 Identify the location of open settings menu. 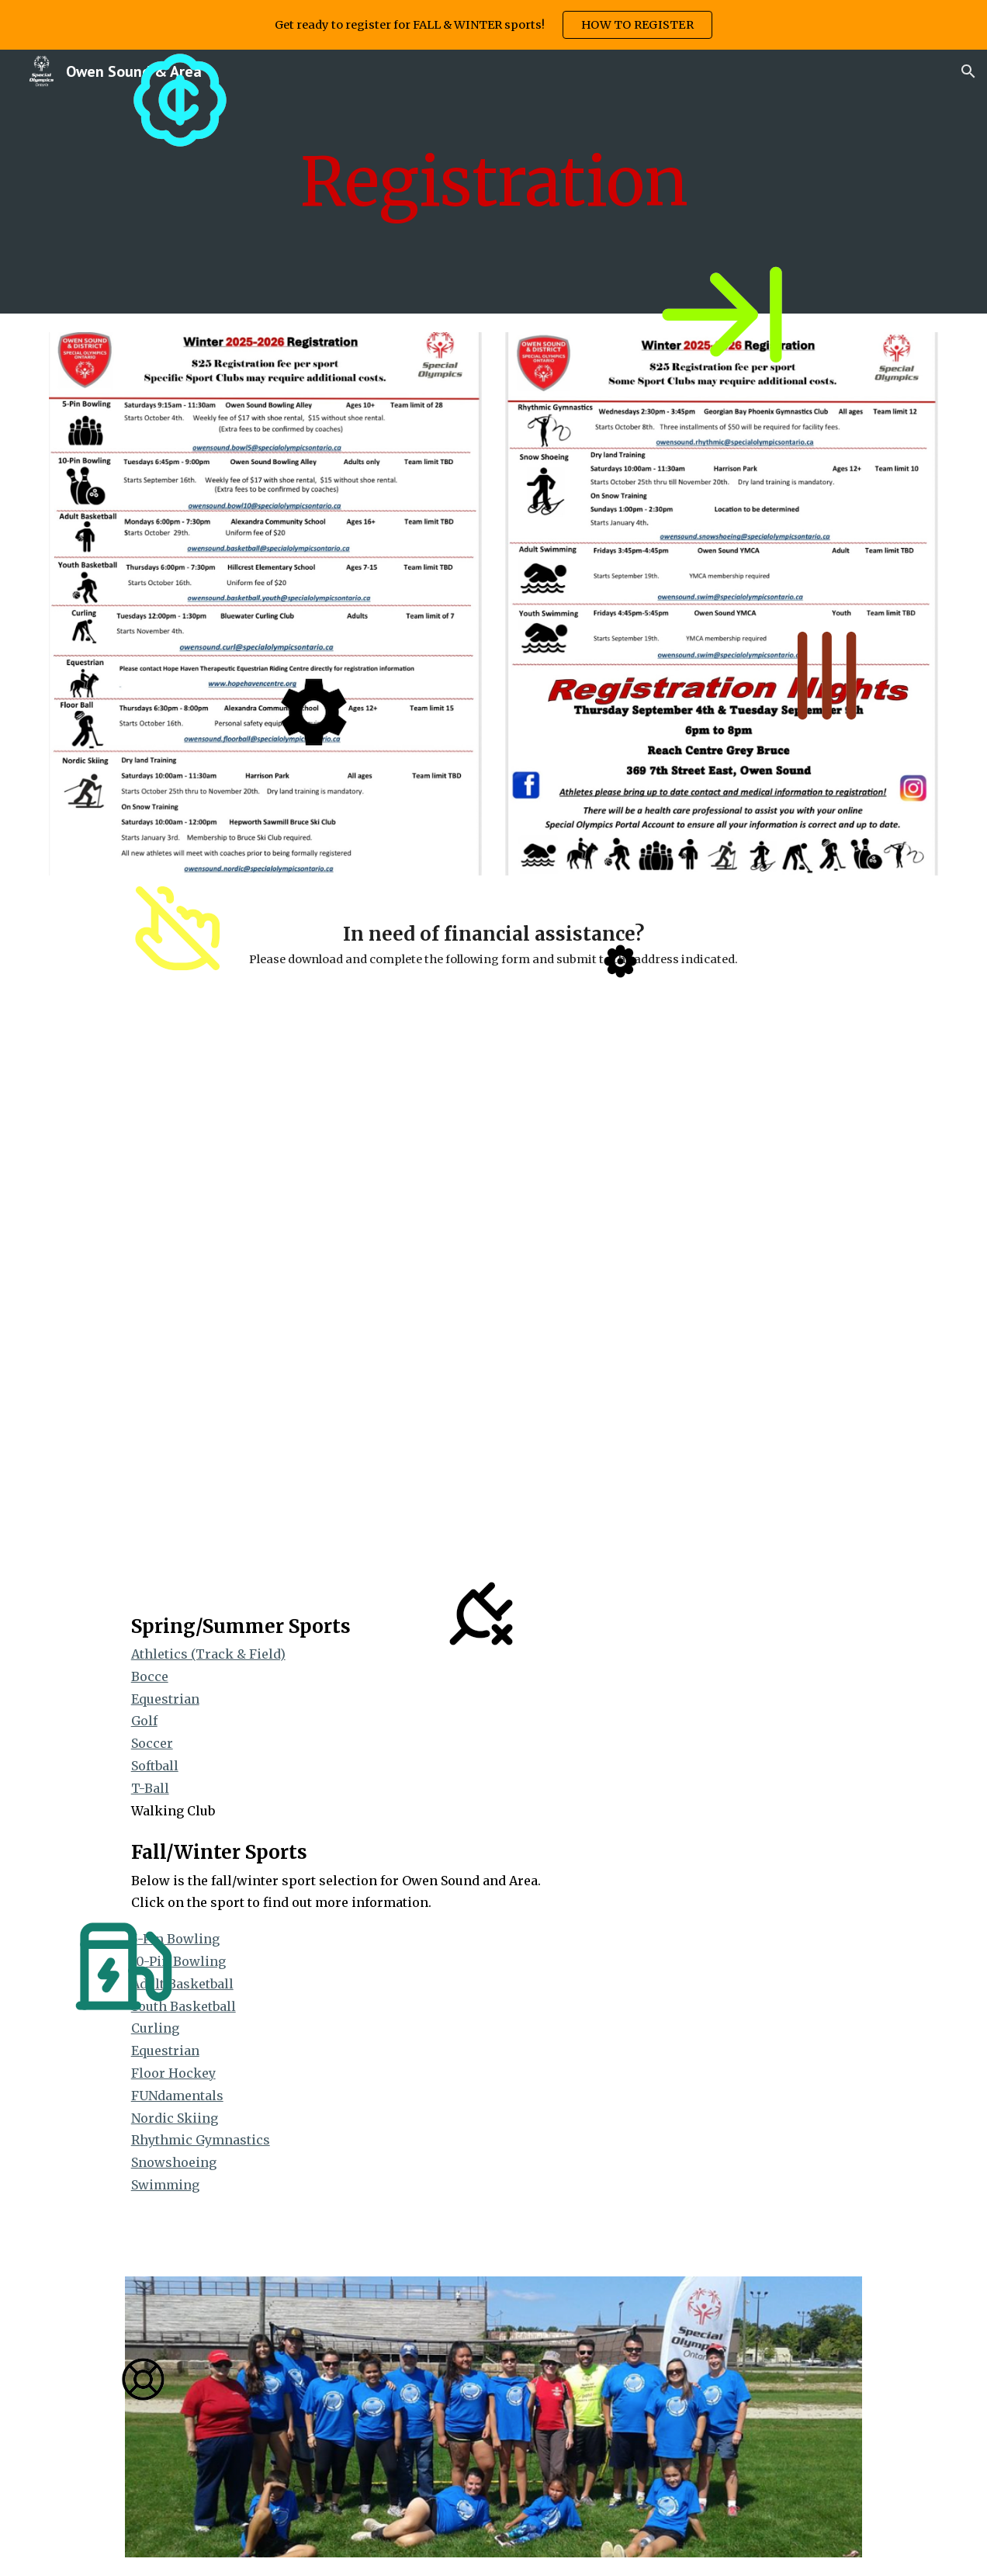
(313, 712).